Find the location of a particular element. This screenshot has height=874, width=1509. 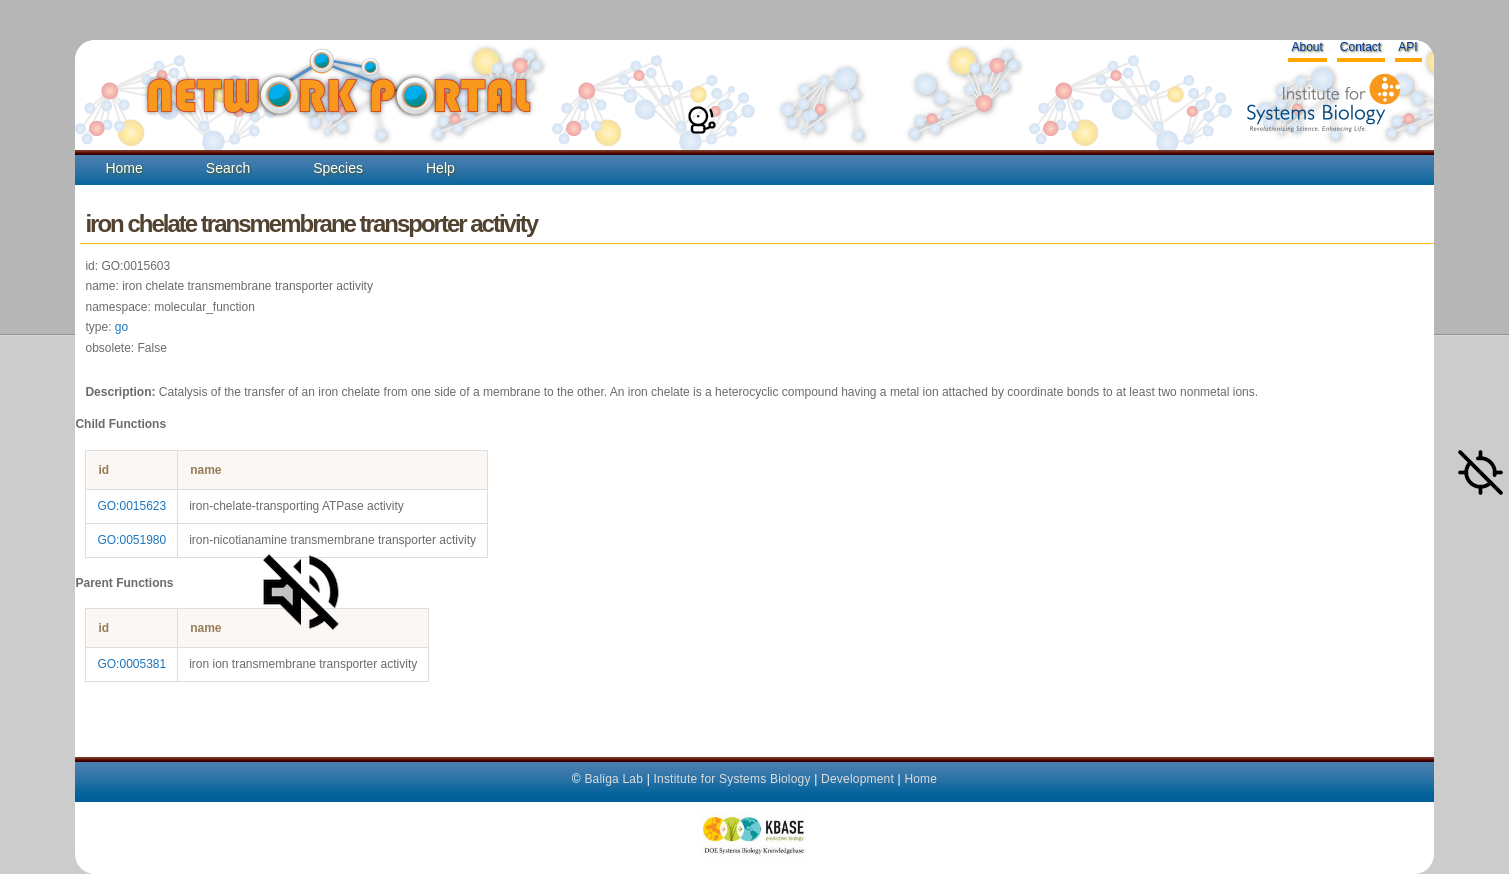

trigger an alarm or alert is located at coordinates (702, 120).